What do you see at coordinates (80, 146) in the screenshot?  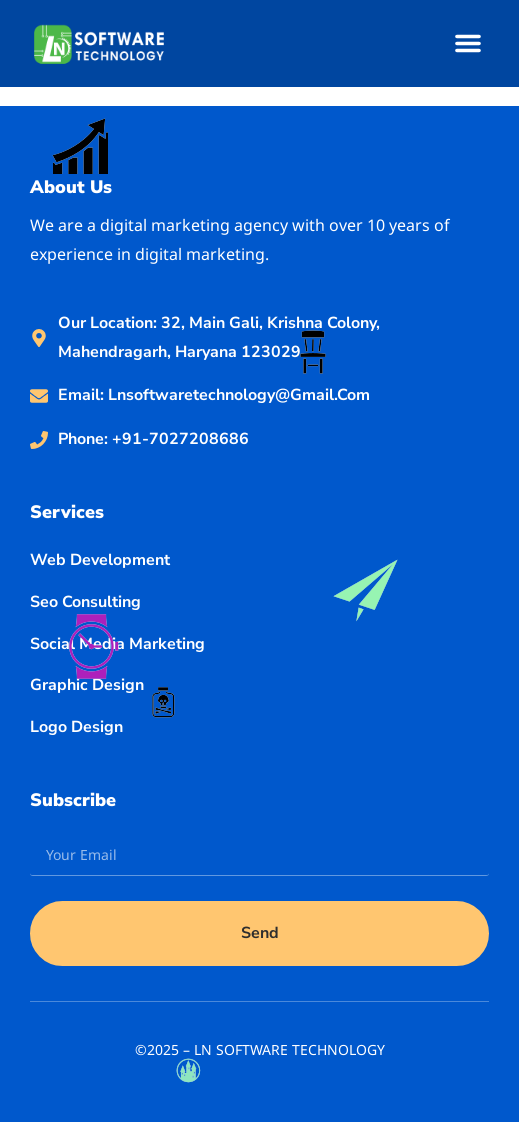 I see `view your progress or level advancement` at bounding box center [80, 146].